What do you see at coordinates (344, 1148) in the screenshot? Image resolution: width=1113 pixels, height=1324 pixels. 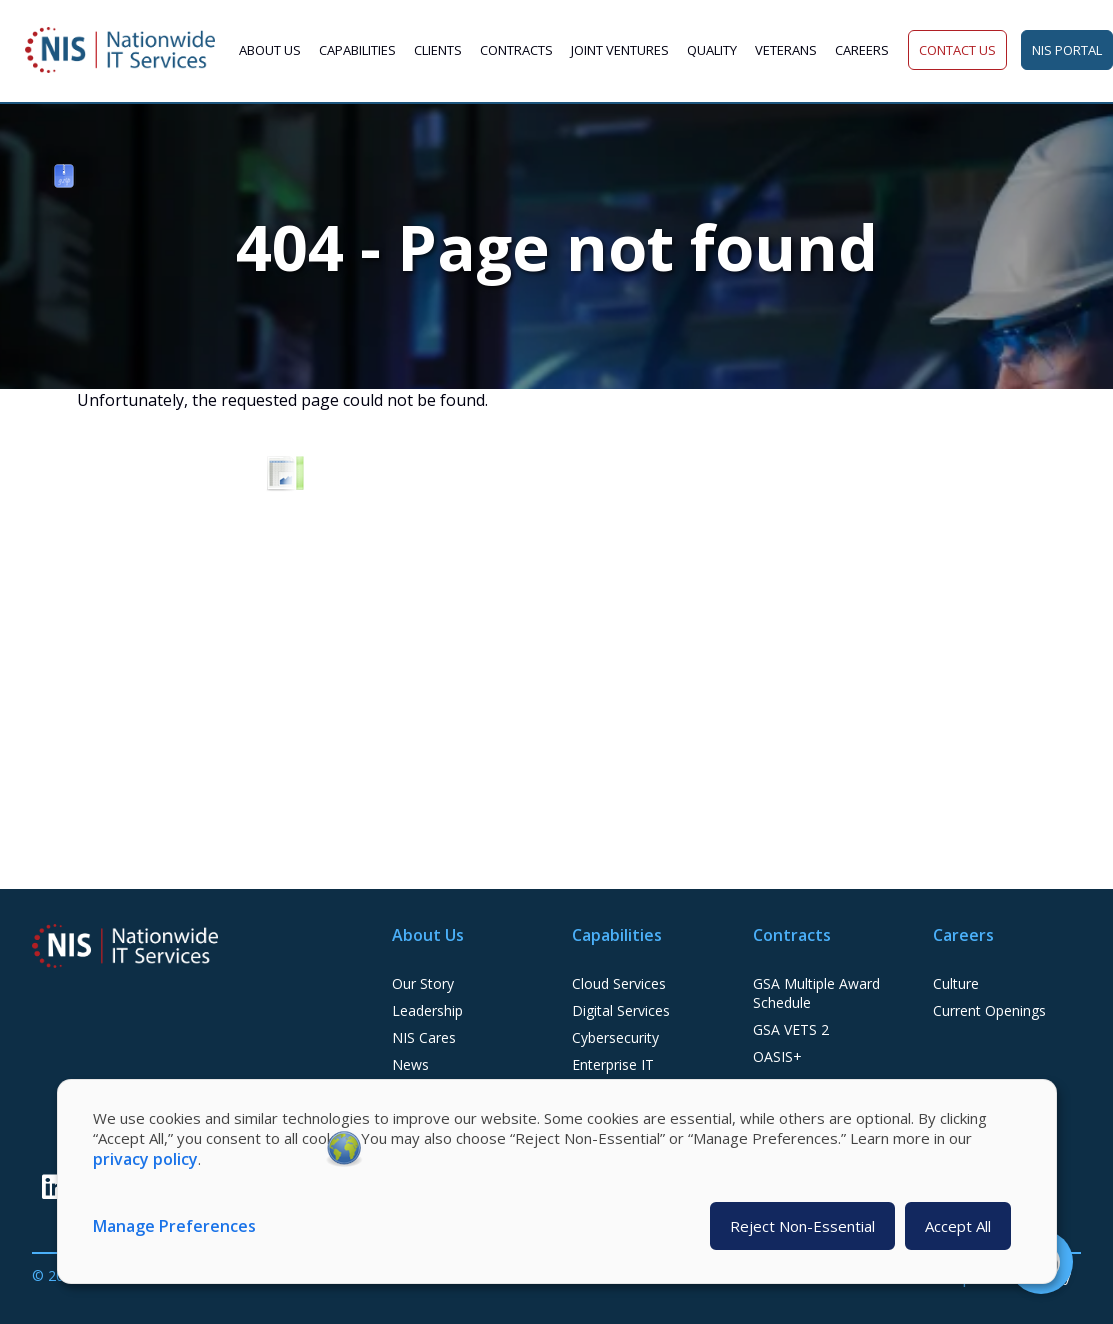 I see `indicates web or internet content` at bounding box center [344, 1148].